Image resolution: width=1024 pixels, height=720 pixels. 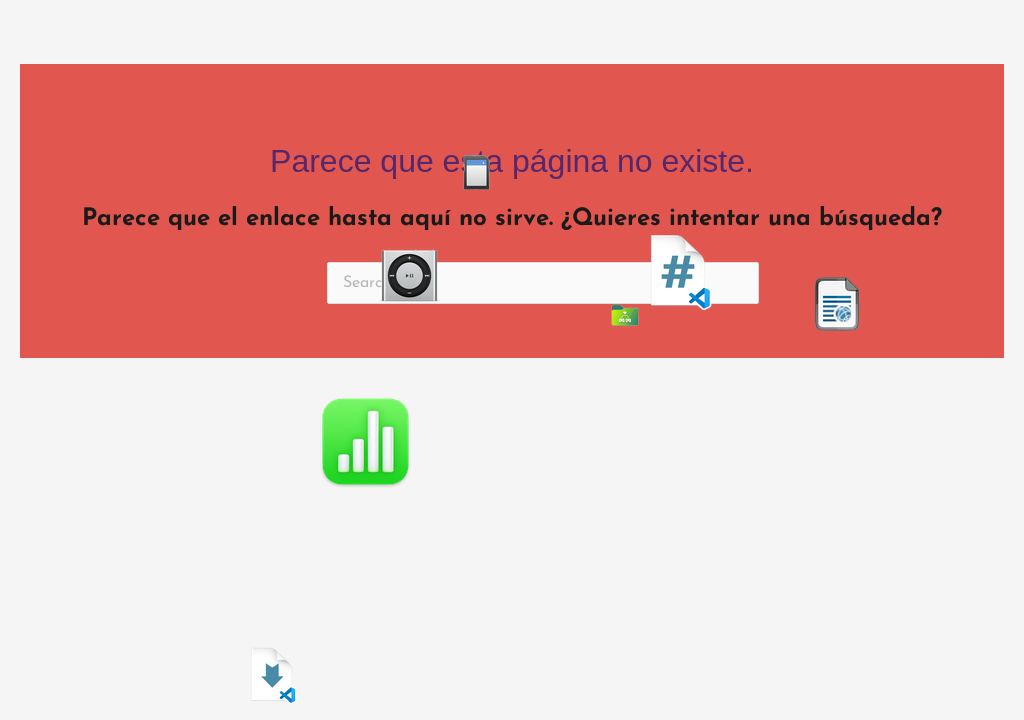 I want to click on access SD card storage, so click(x=477, y=173).